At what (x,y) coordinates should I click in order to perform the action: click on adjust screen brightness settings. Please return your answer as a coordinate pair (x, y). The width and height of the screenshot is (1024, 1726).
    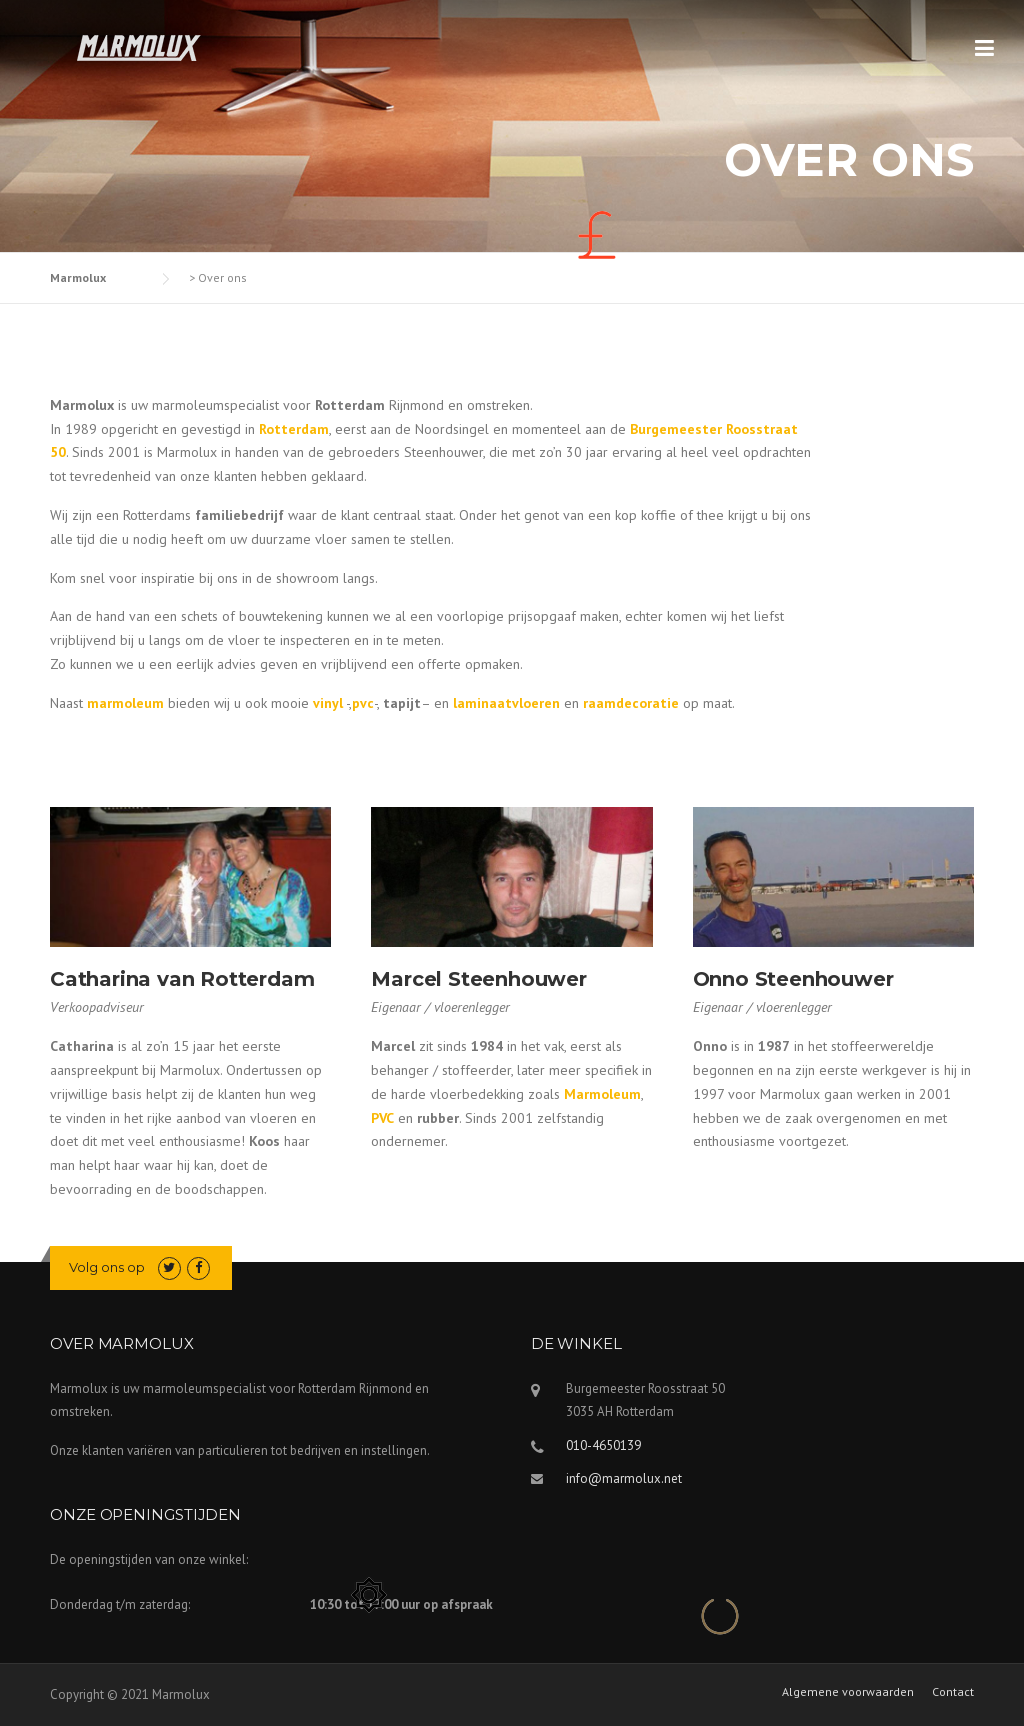
    Looking at the image, I should click on (369, 1595).